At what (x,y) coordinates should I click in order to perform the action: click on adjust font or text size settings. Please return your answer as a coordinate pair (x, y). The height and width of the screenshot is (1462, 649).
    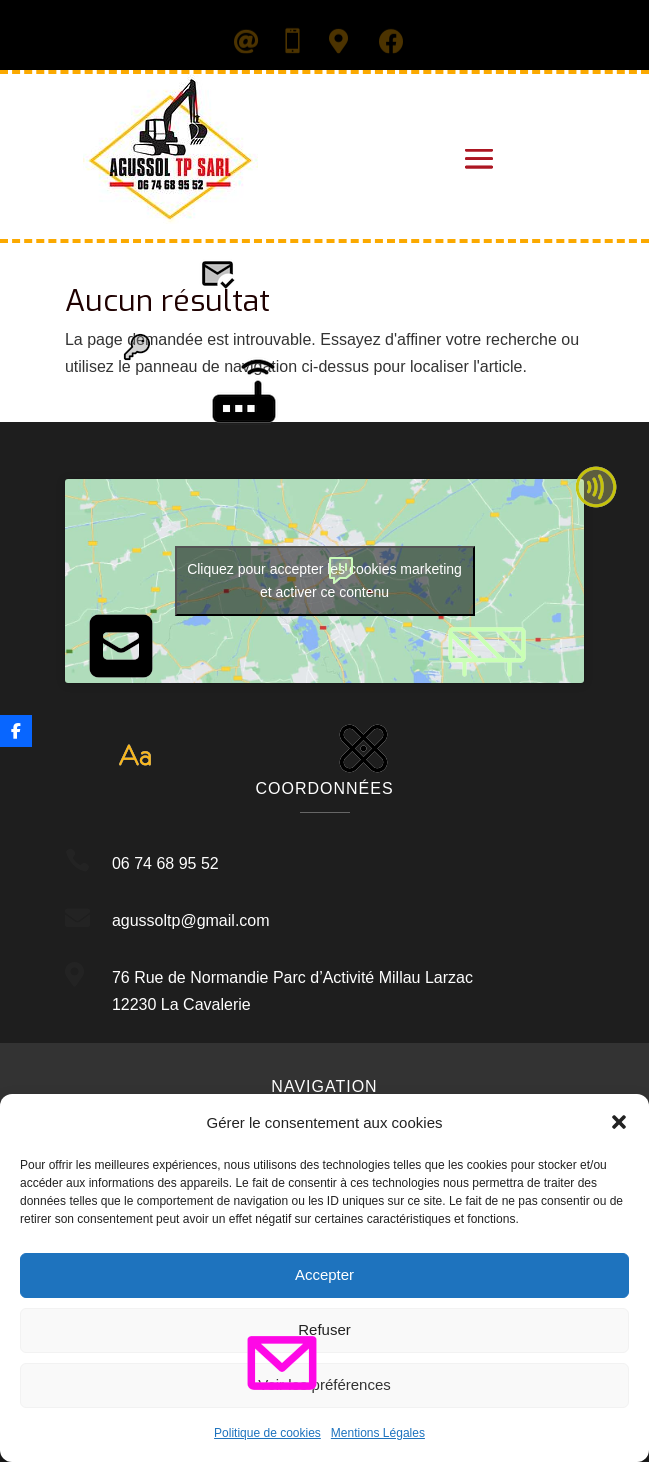
    Looking at the image, I should click on (135, 755).